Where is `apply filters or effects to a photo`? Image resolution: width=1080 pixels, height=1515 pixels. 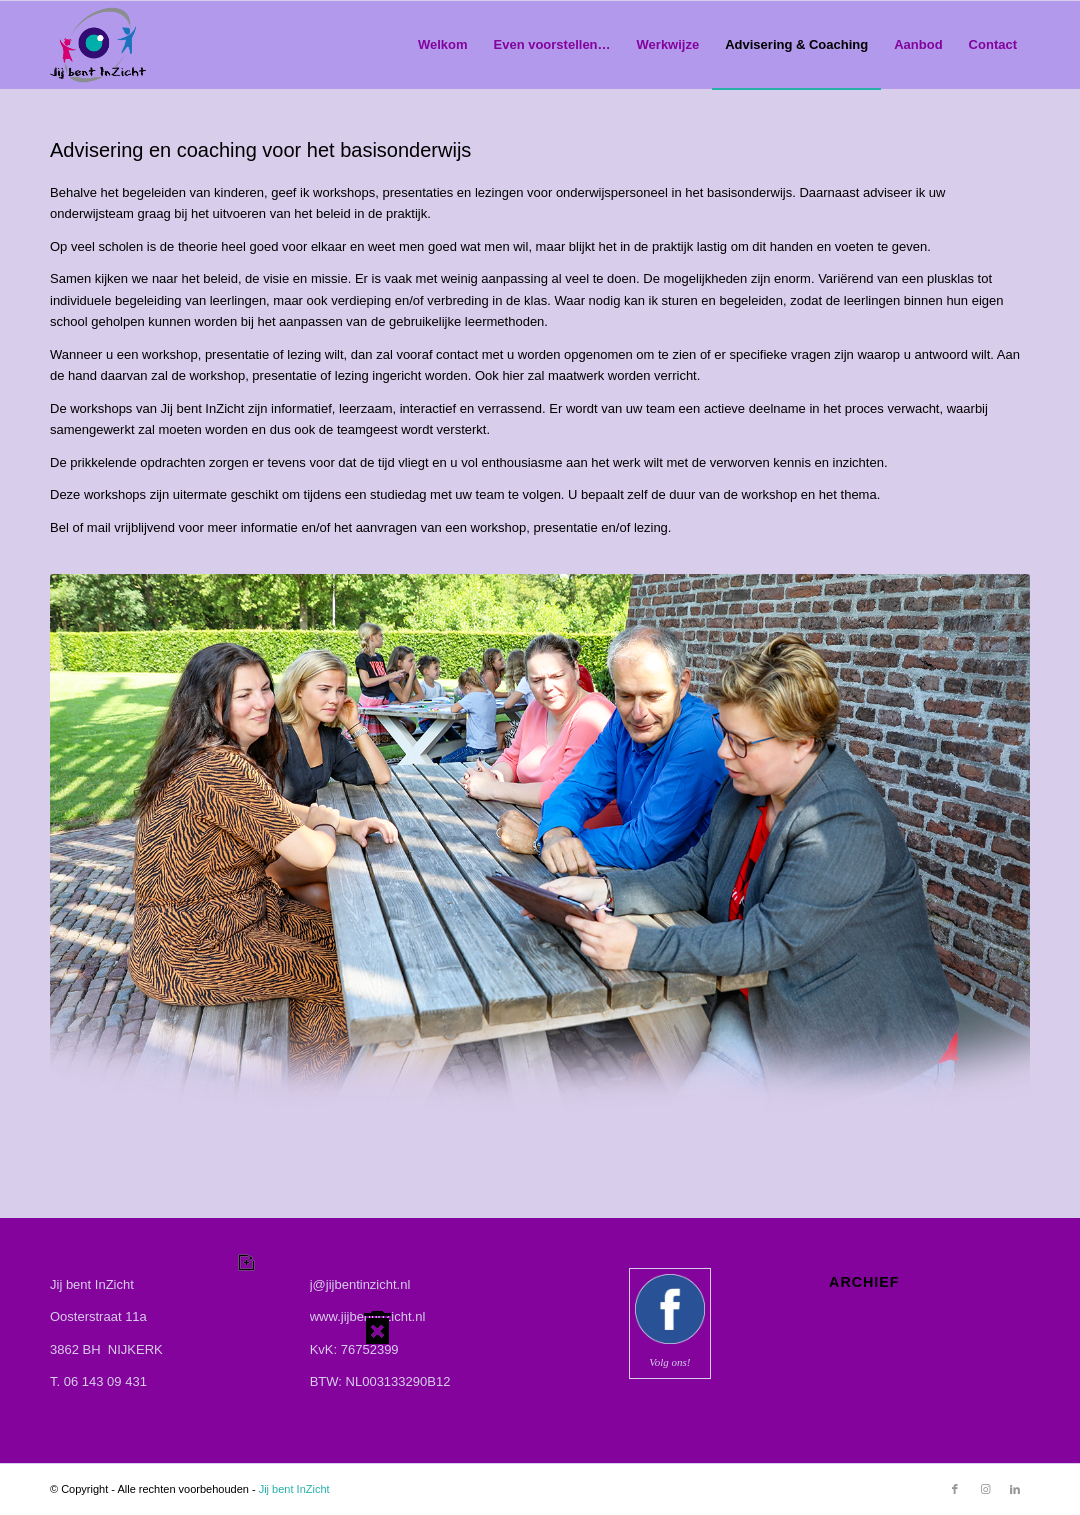 apply filters or effects to a photo is located at coordinates (246, 1262).